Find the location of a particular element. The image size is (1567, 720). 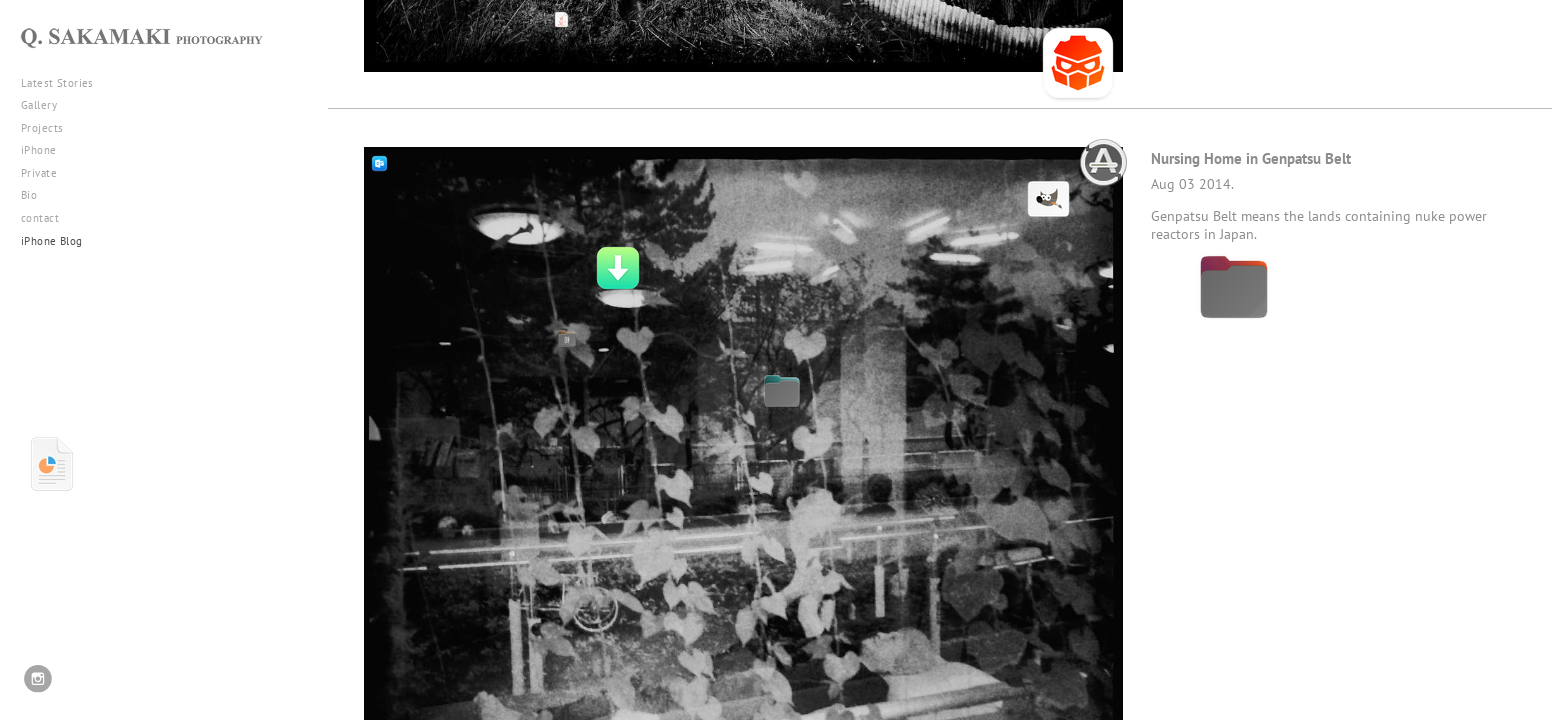

open folder to view contents is located at coordinates (782, 391).